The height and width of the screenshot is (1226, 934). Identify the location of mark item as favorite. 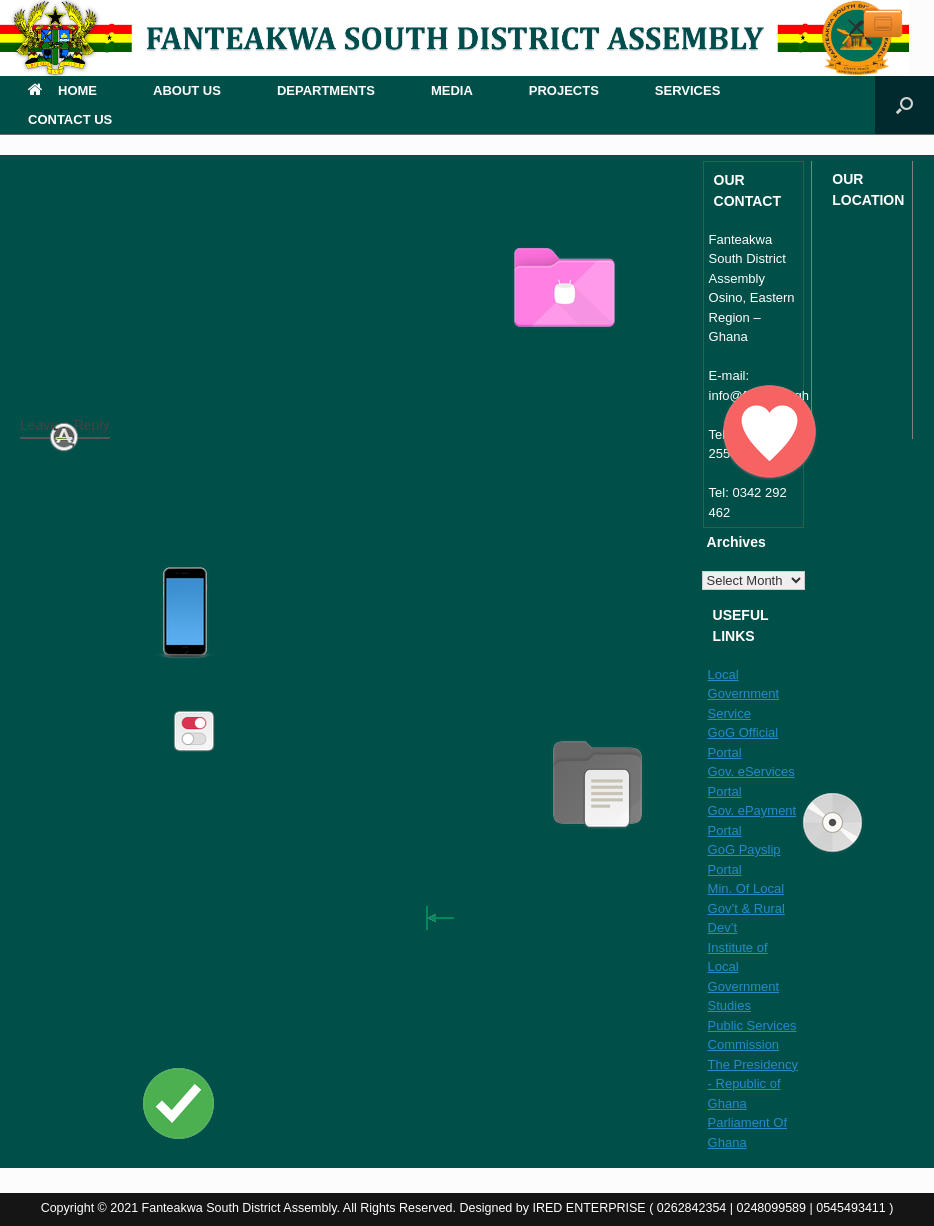
(769, 431).